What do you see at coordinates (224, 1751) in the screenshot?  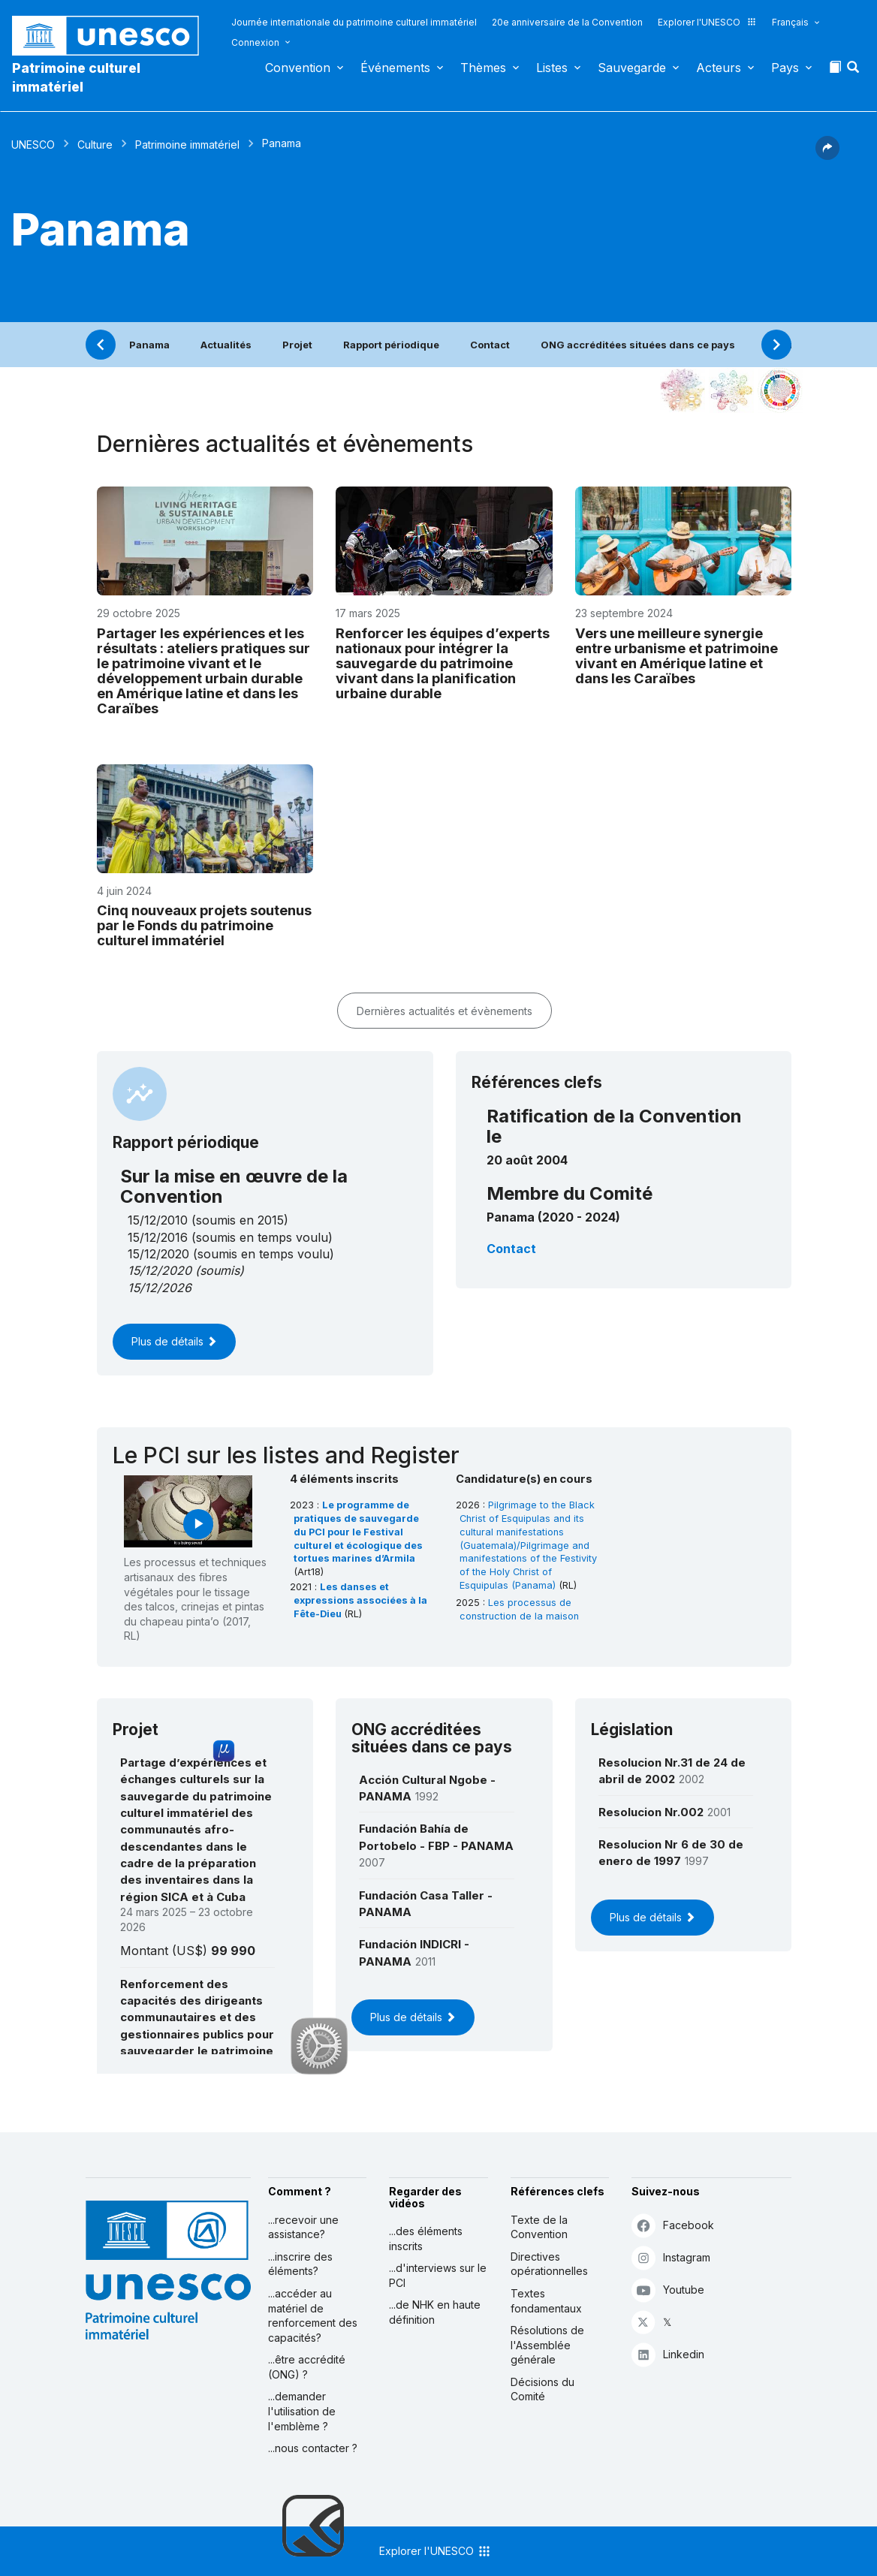 I see `open the Micro app` at bounding box center [224, 1751].